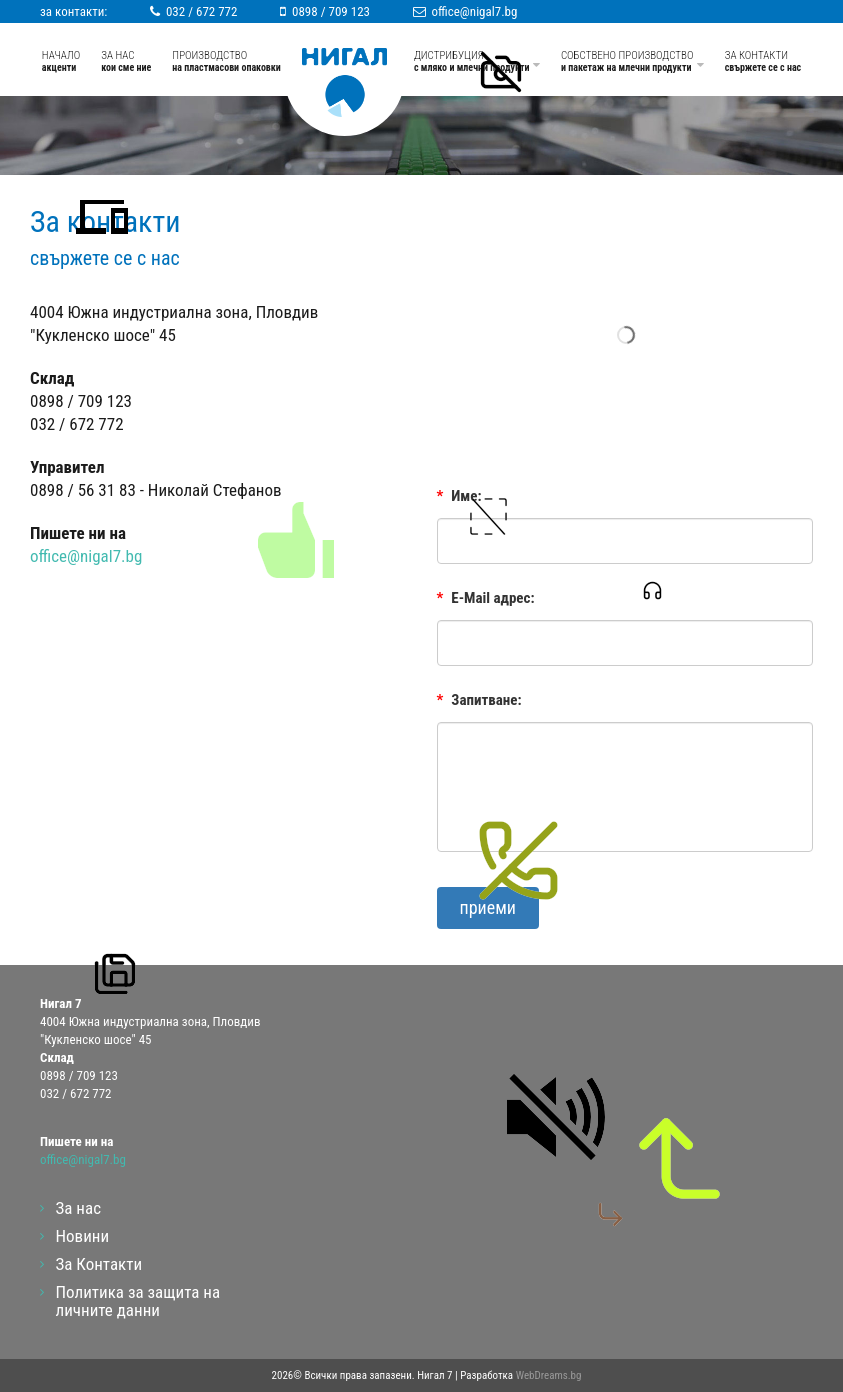  What do you see at coordinates (296, 540) in the screenshot?
I see `like or approve this content` at bounding box center [296, 540].